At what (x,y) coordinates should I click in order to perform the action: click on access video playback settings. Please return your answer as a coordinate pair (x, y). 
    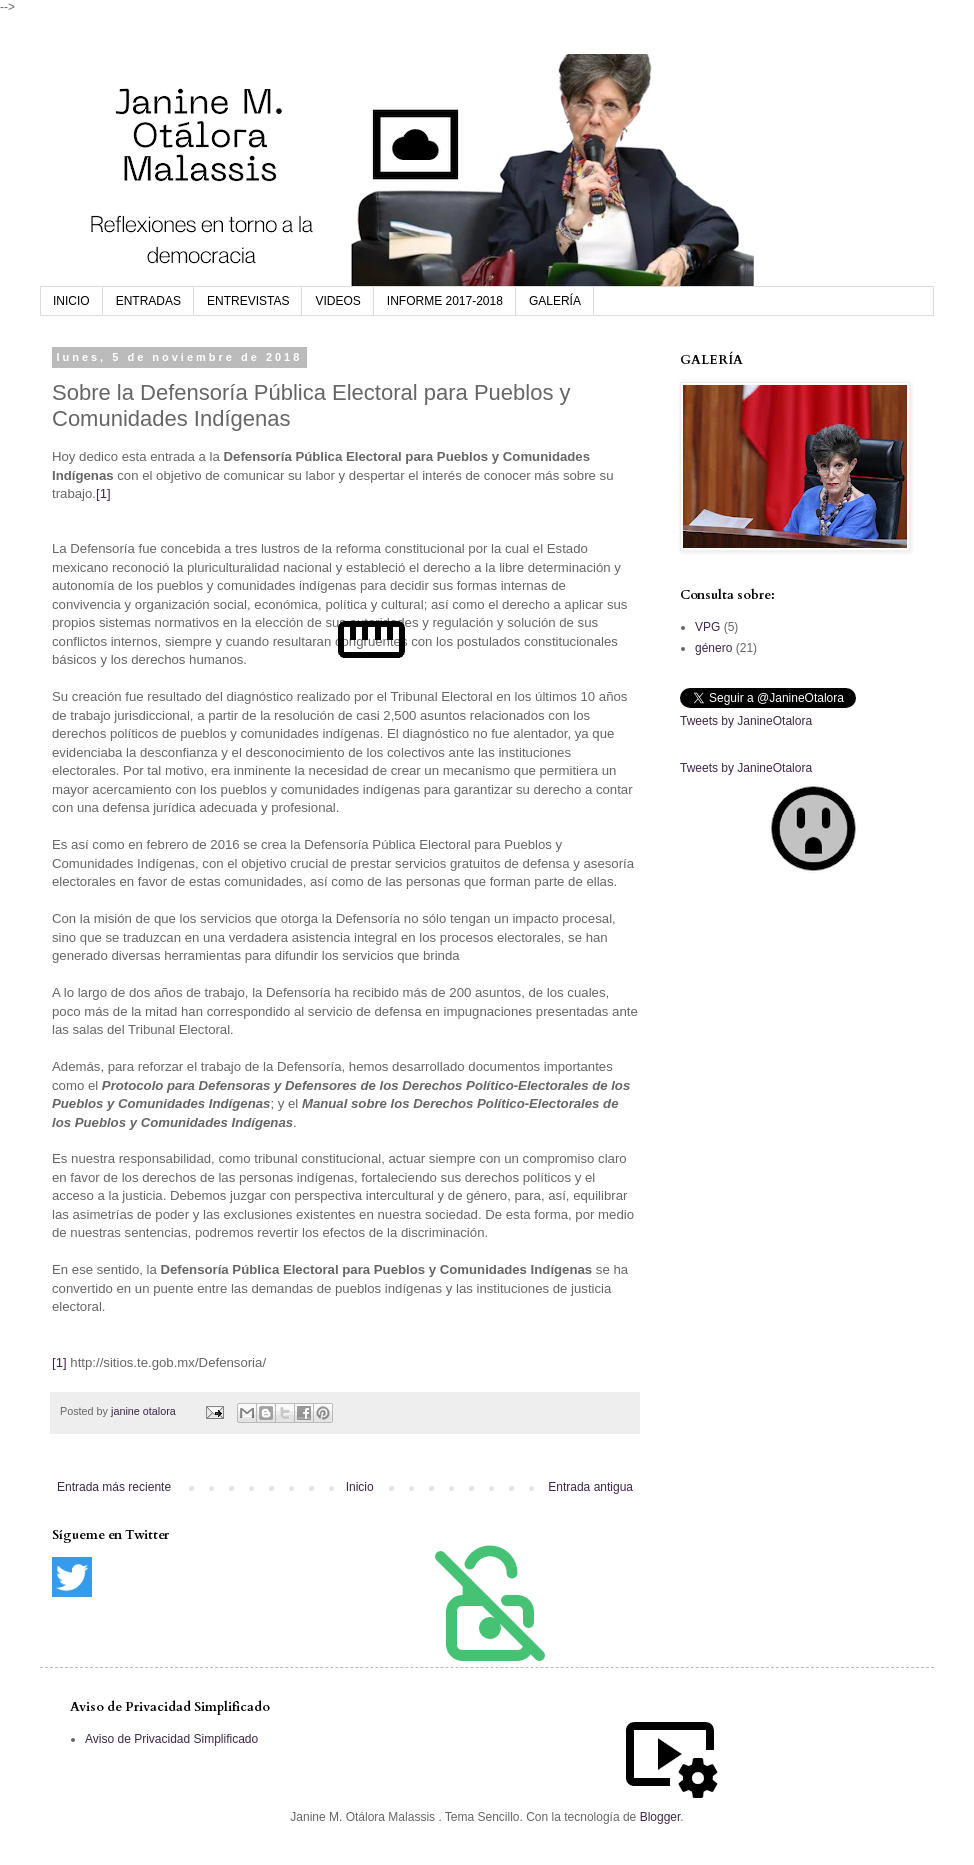
    Looking at the image, I should click on (670, 1754).